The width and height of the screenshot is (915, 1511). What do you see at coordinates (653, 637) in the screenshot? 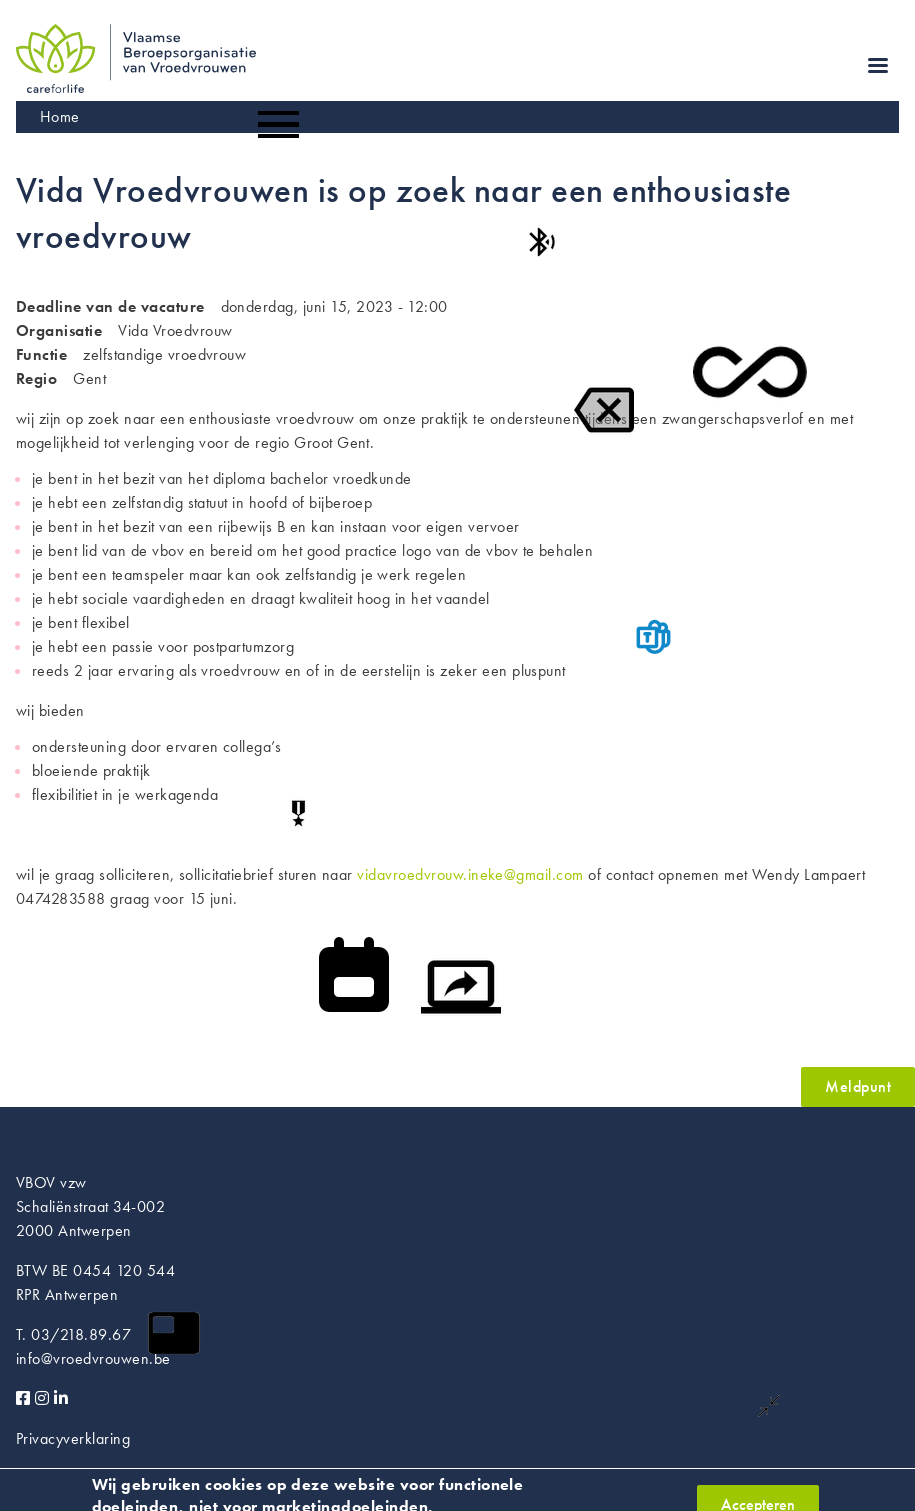
I see `open microsoft teams` at bounding box center [653, 637].